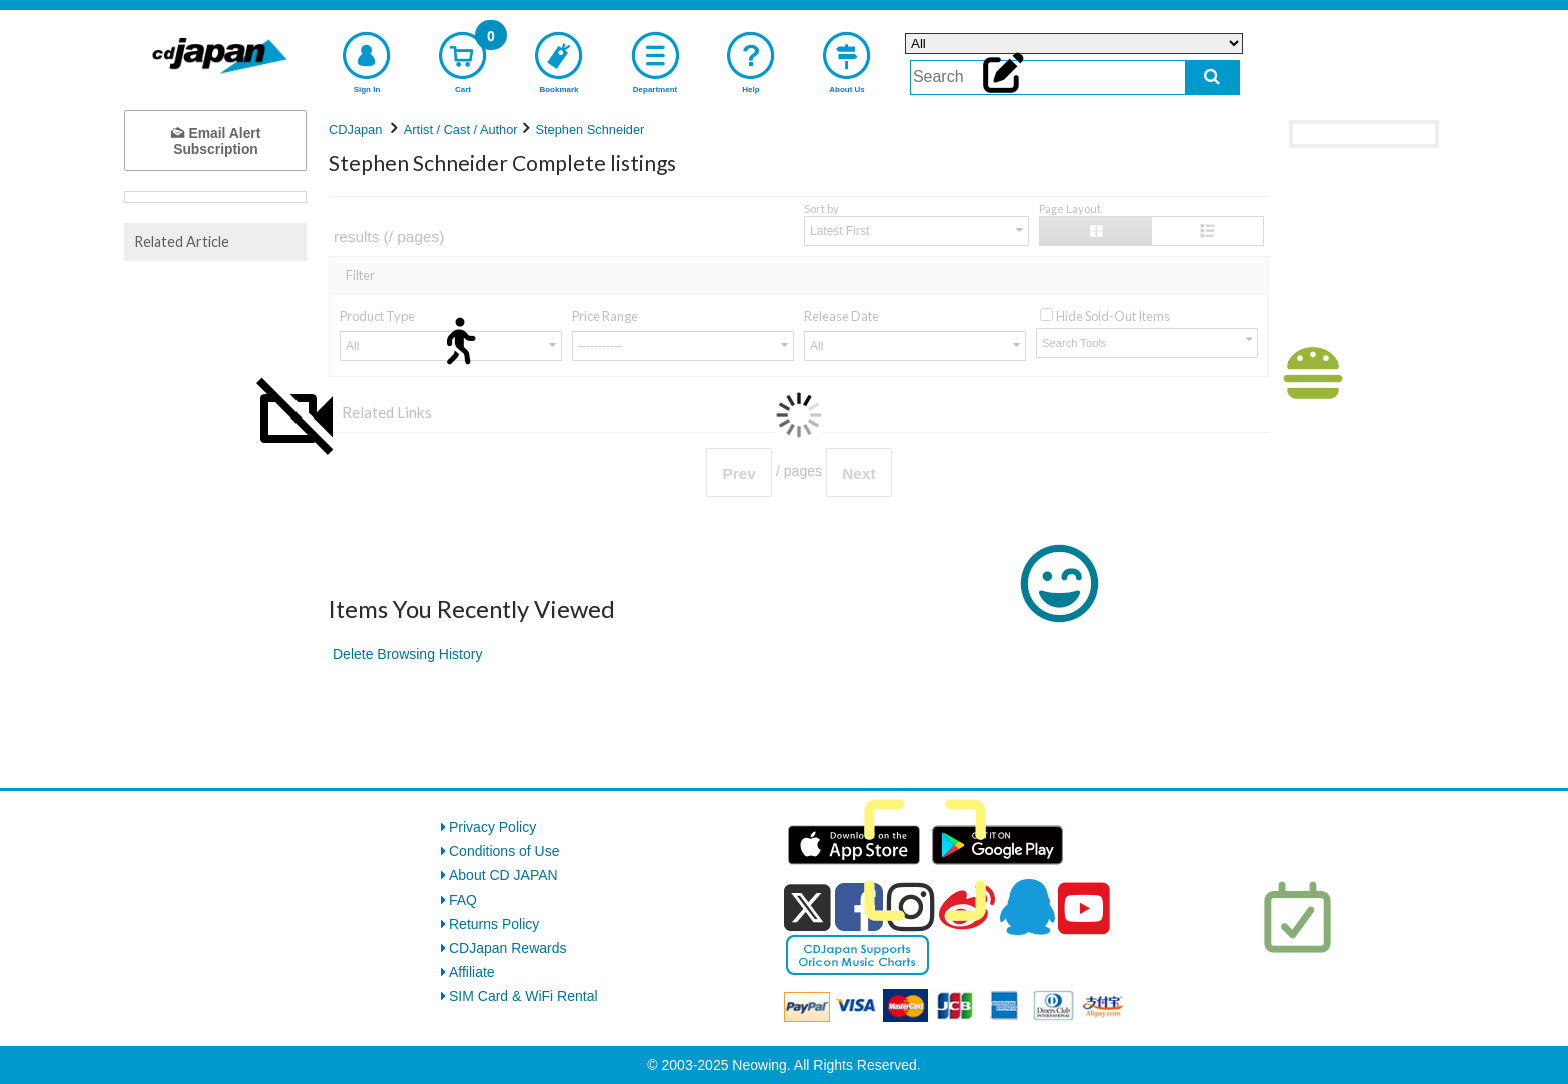  Describe the element at coordinates (1059, 583) in the screenshot. I see `insert a winking emoji into text` at that location.